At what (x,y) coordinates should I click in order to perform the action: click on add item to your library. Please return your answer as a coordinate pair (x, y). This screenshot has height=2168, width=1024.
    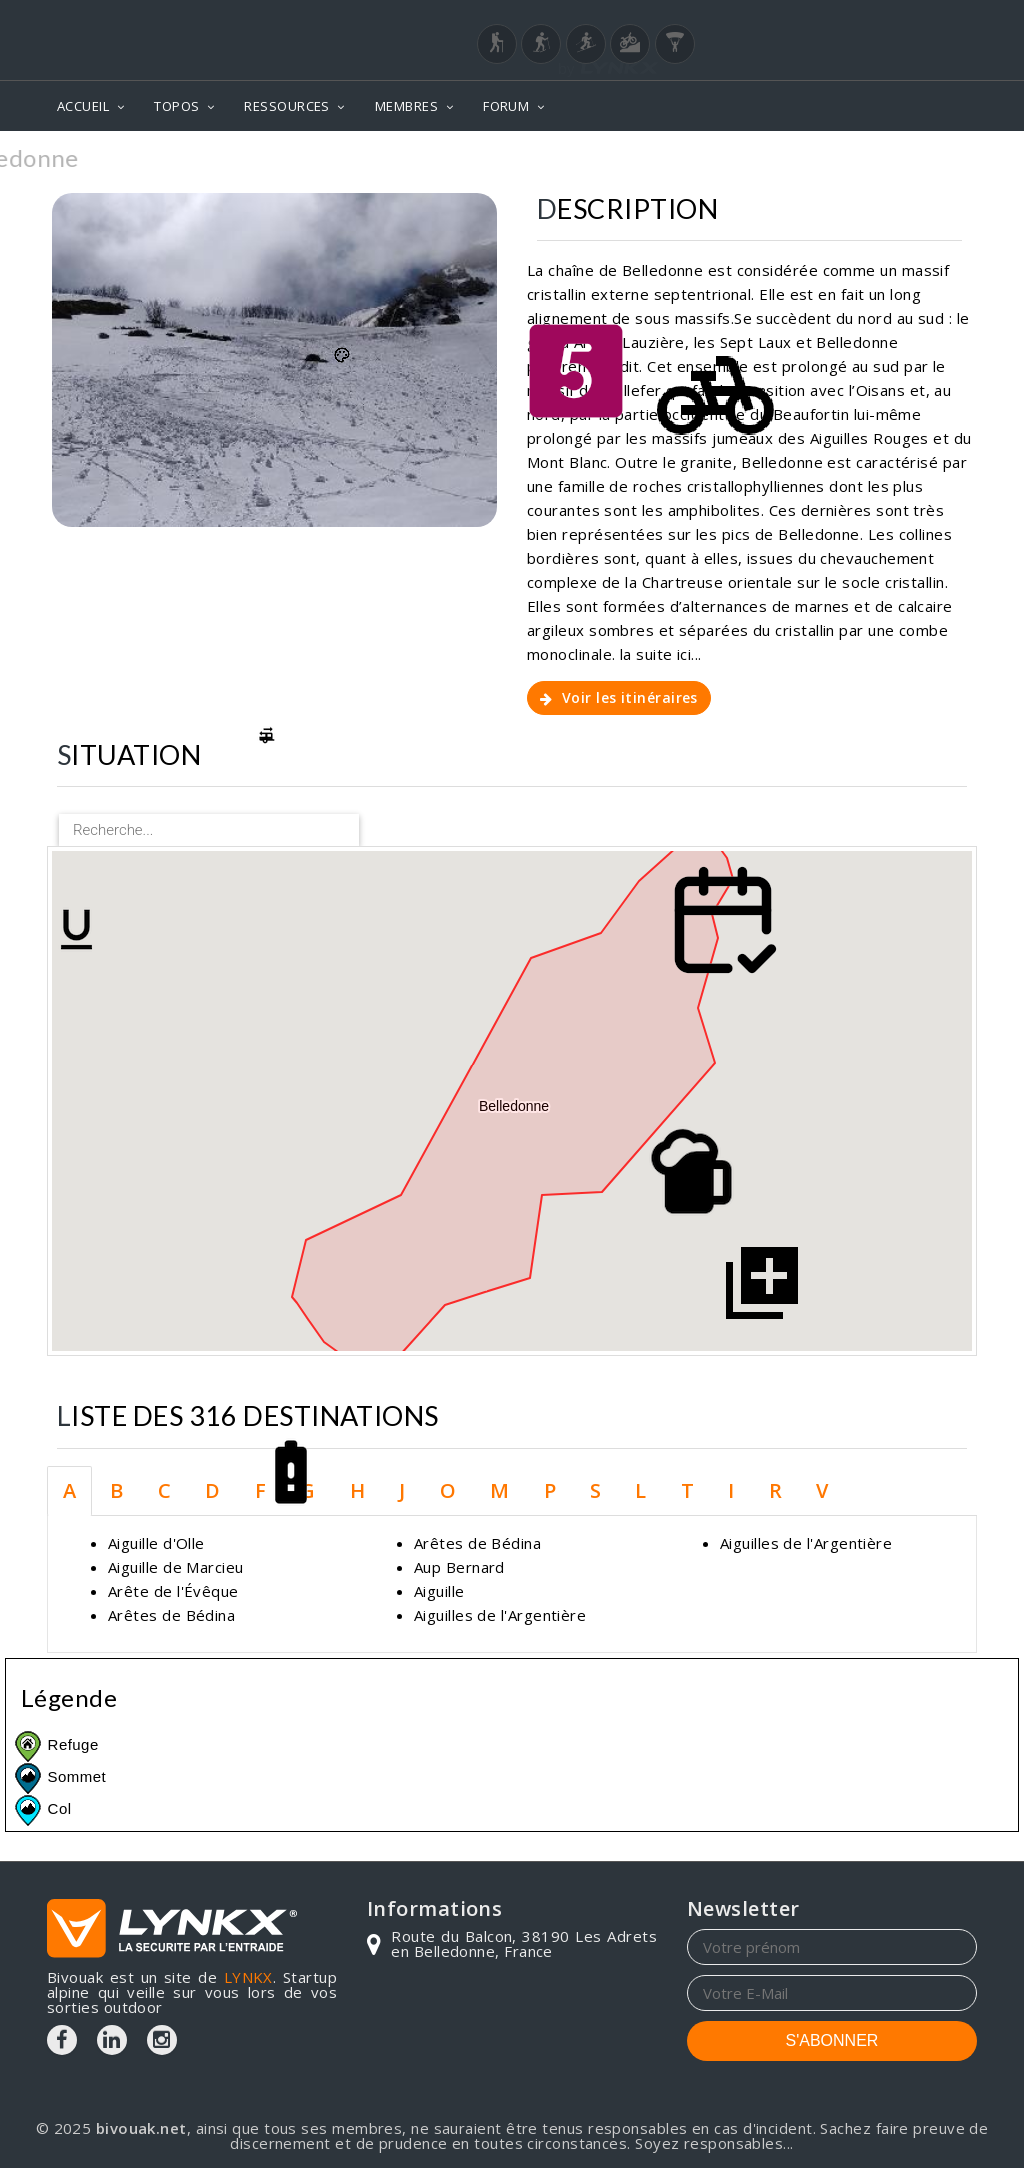
    Looking at the image, I should click on (762, 1283).